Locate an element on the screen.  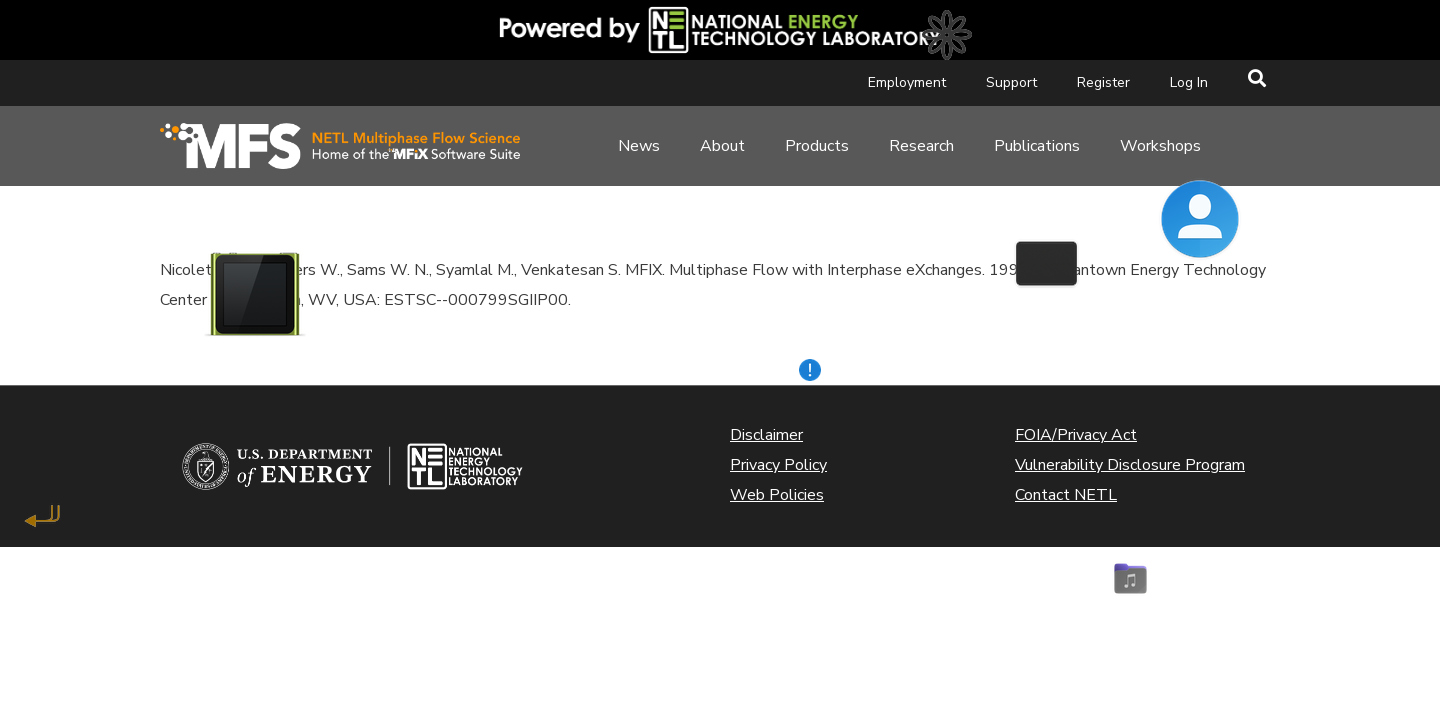
default user profile avatar is located at coordinates (1200, 219).